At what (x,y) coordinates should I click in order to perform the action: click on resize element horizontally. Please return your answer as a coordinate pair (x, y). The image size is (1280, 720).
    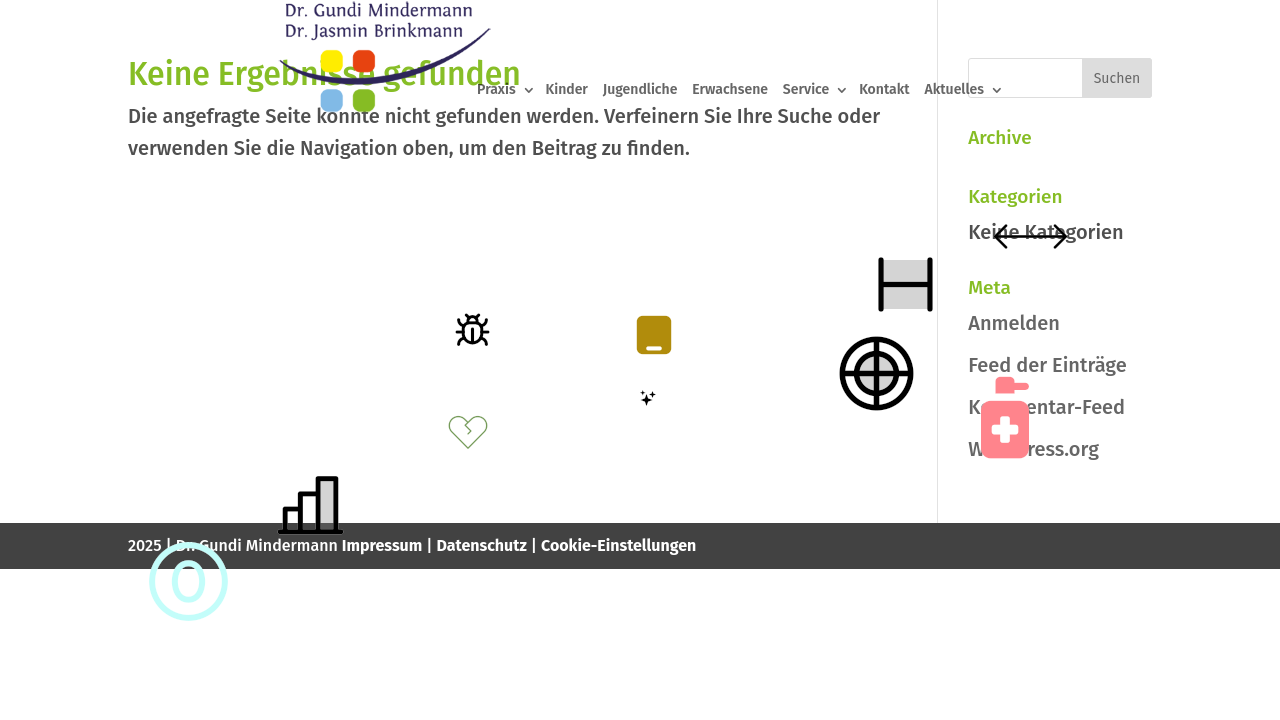
    Looking at the image, I should click on (1030, 236).